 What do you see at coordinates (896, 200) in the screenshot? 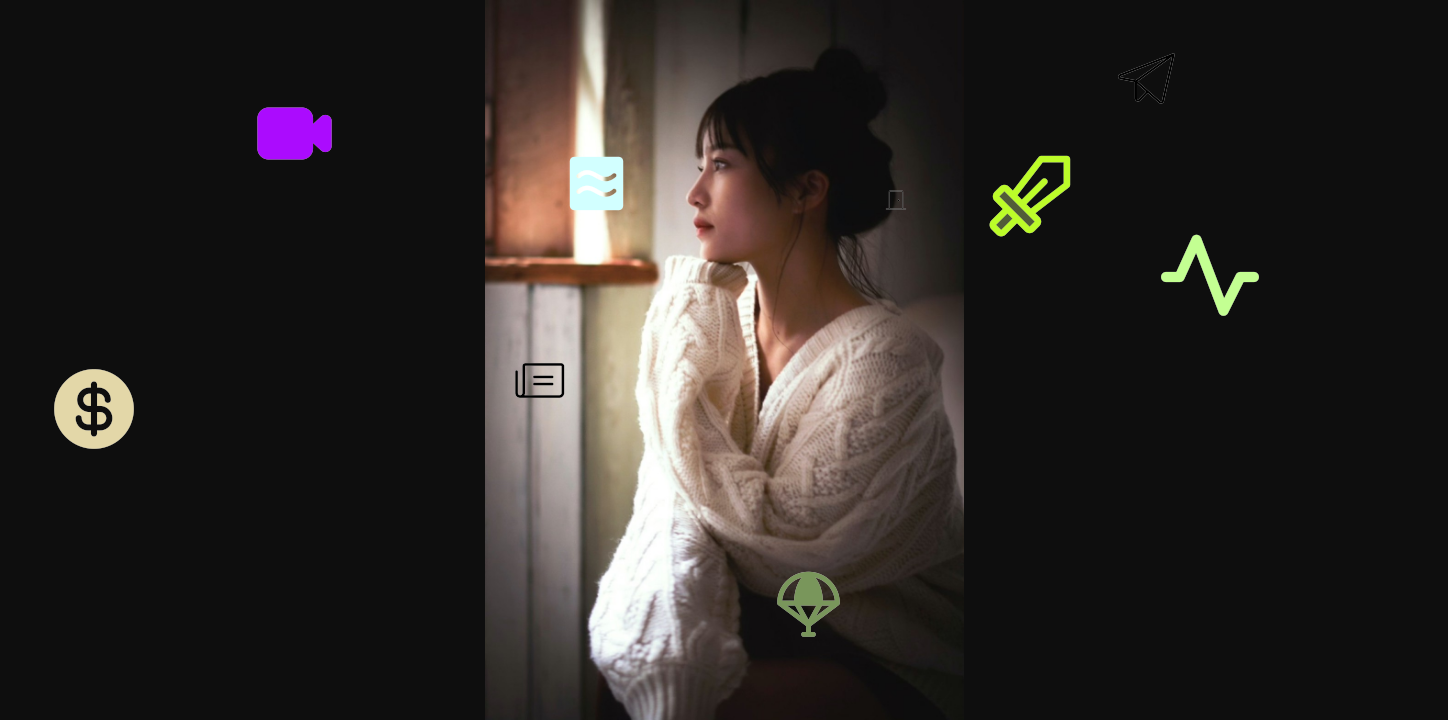
I see `log out or exit the application` at bounding box center [896, 200].